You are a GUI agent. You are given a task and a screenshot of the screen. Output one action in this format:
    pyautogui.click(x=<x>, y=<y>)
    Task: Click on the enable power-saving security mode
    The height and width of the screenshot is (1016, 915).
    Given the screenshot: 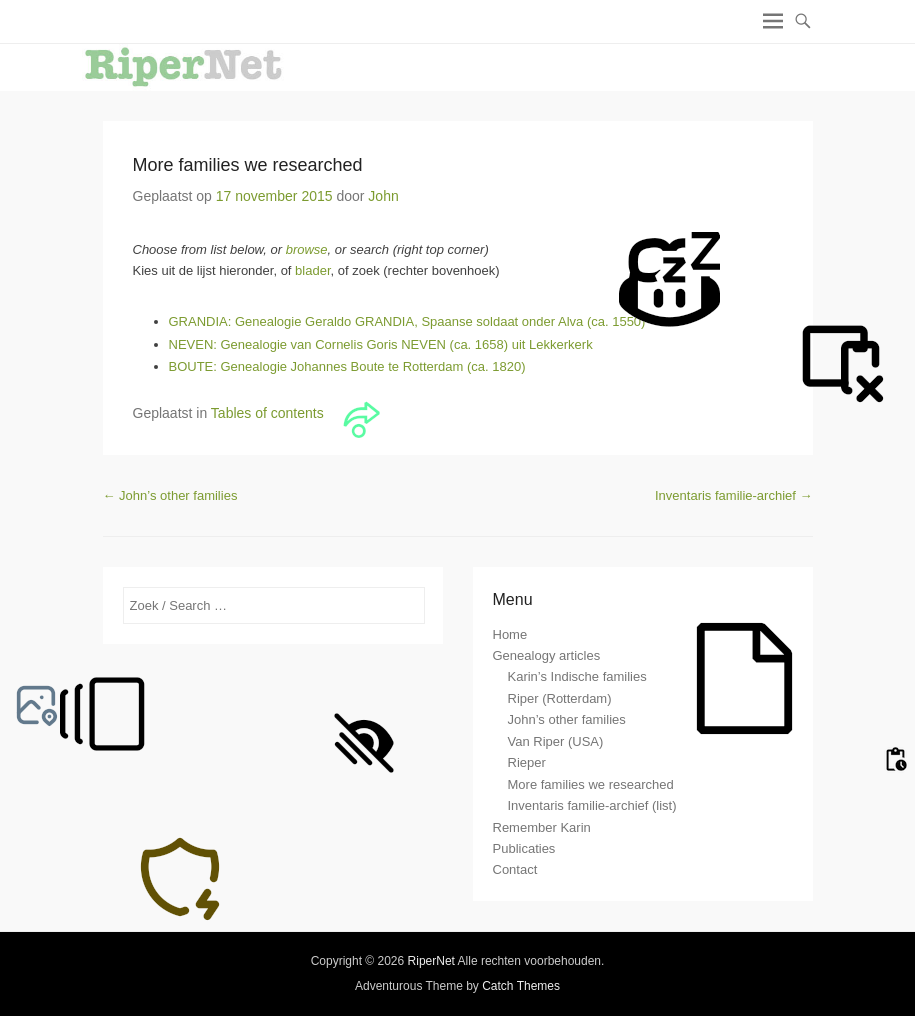 What is the action you would take?
    pyautogui.click(x=180, y=877)
    